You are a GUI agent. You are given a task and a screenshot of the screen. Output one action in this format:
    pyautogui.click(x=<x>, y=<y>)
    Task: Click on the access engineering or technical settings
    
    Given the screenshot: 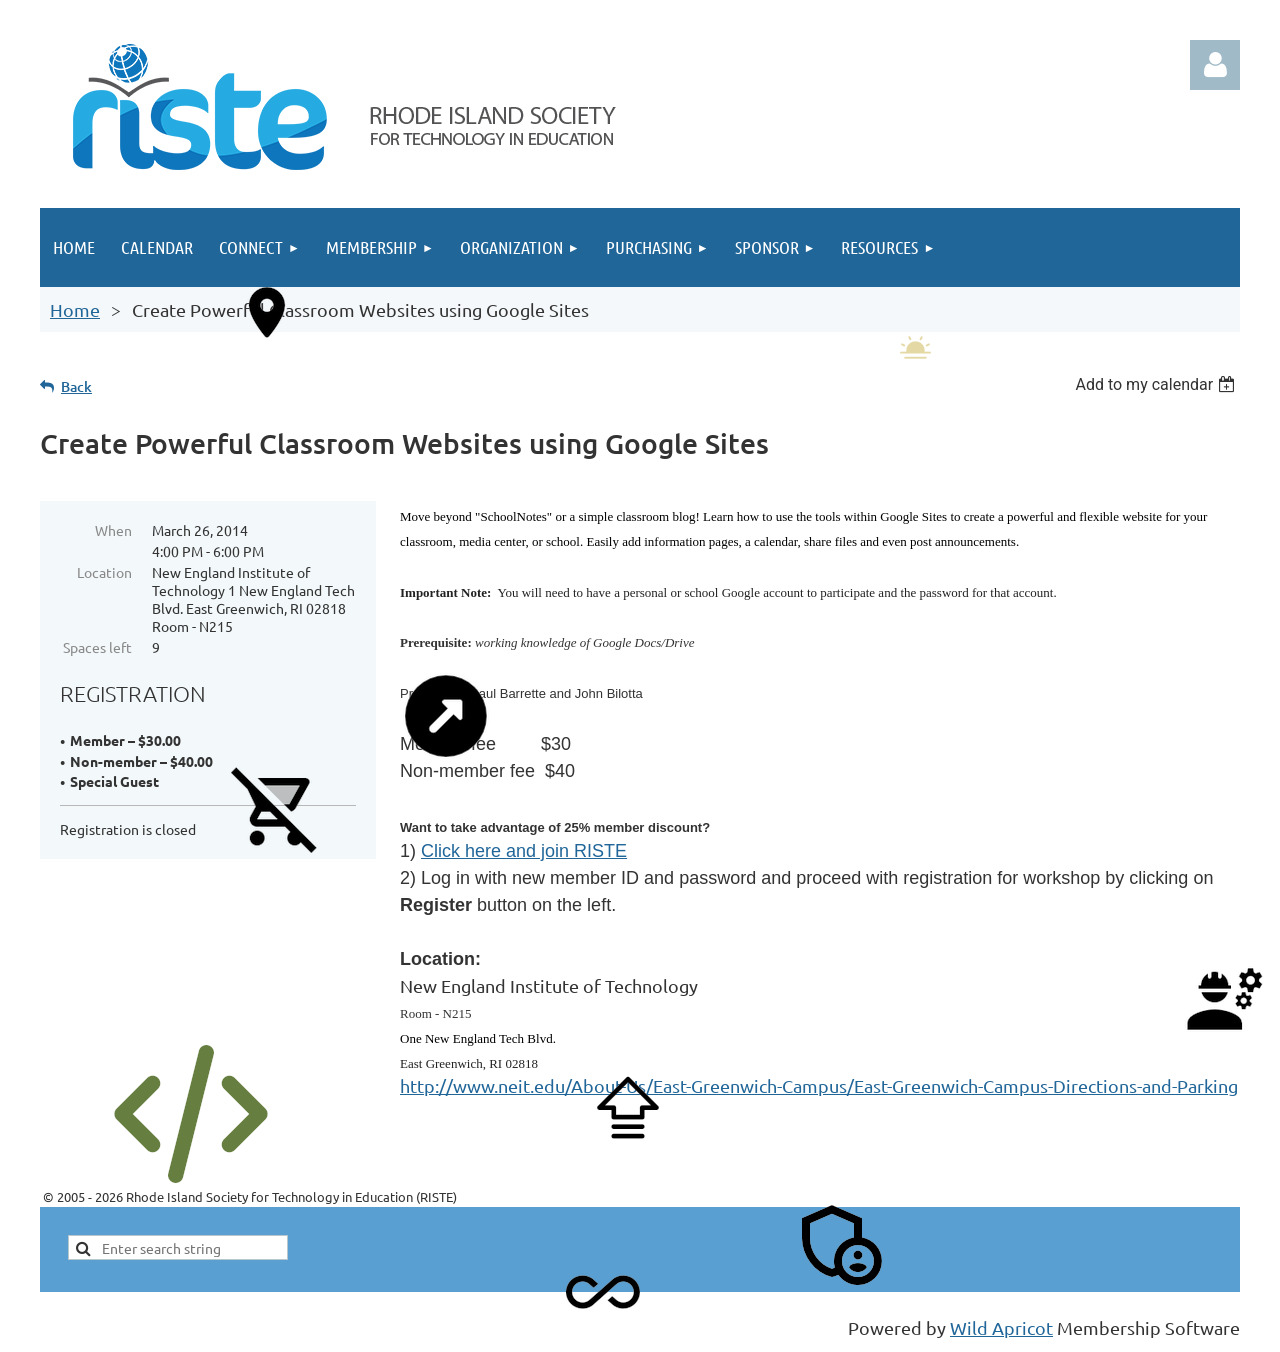 What is the action you would take?
    pyautogui.click(x=1225, y=999)
    